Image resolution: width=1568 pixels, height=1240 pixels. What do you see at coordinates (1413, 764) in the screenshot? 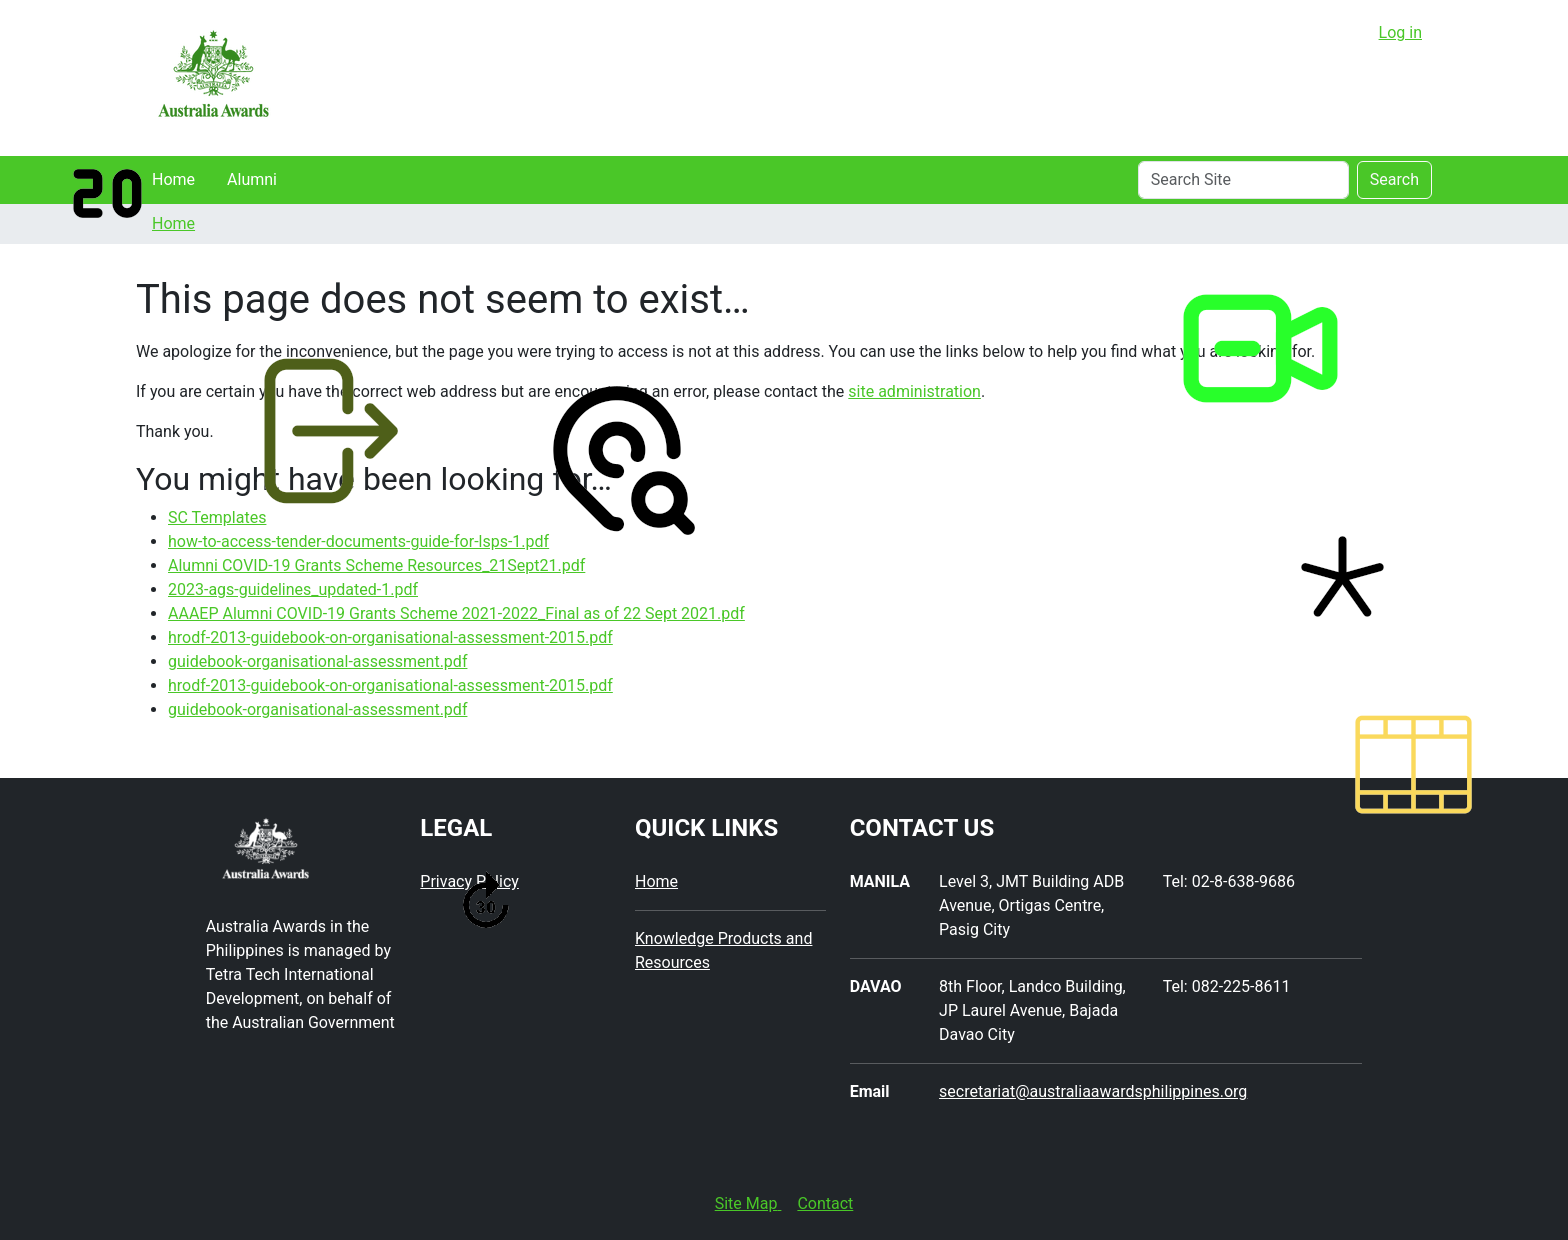
I see `view video or film content` at bounding box center [1413, 764].